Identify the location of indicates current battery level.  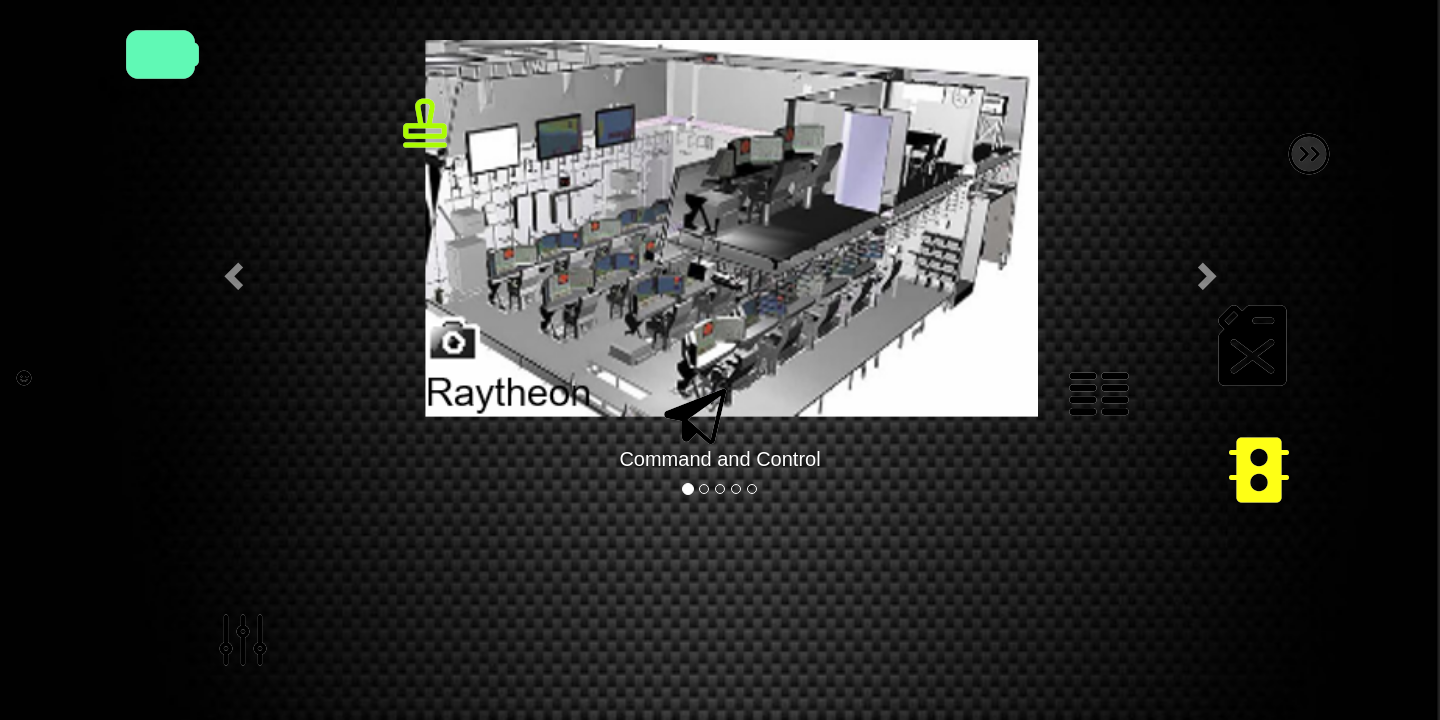
(162, 54).